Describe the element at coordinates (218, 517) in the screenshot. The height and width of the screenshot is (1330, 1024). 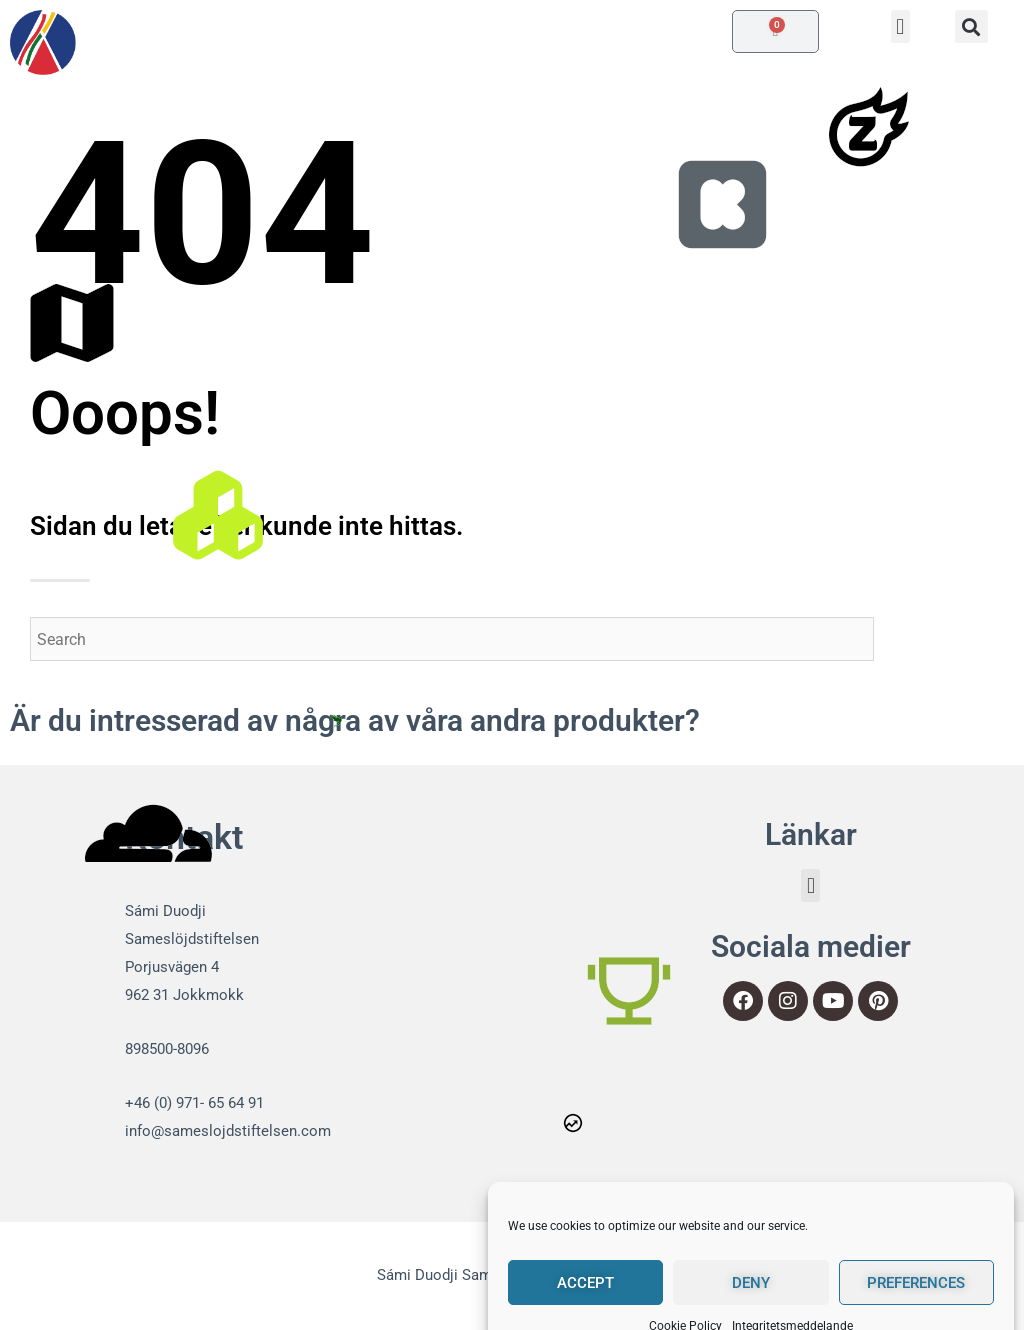
I see `view 3D objects or models` at that location.